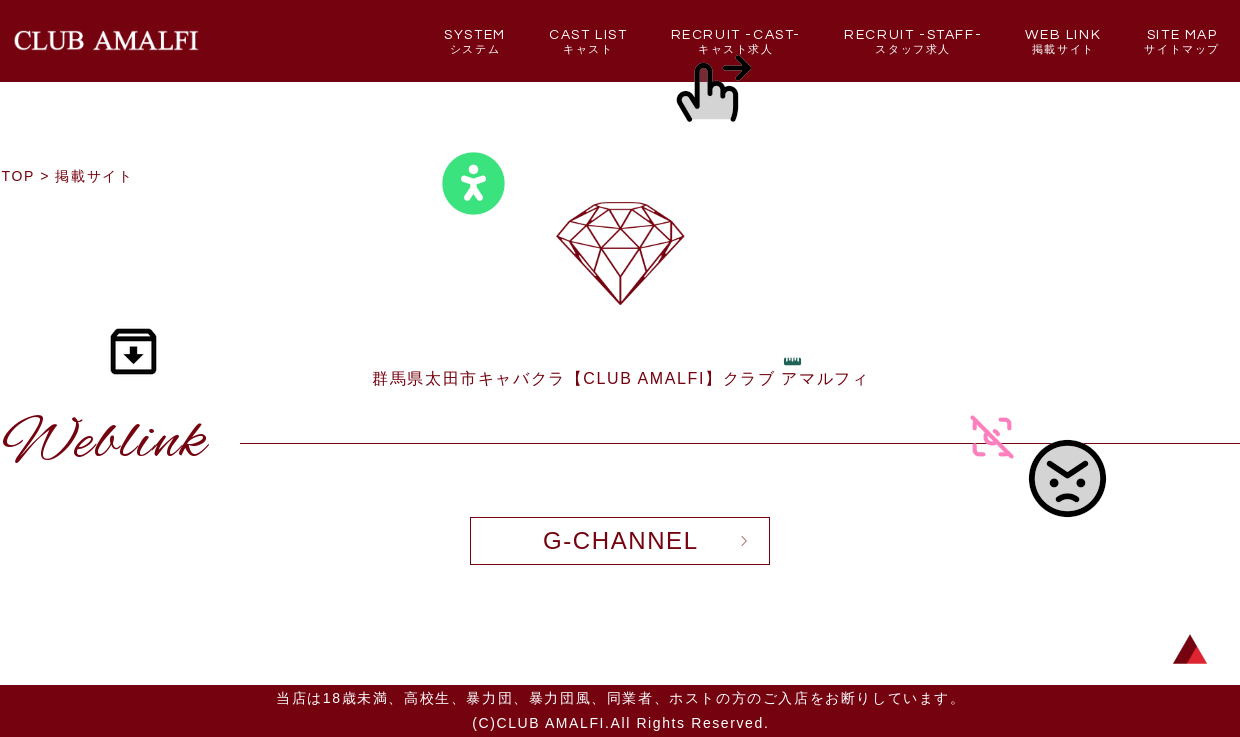 Image resolution: width=1240 pixels, height=737 pixels. I want to click on swipe right to continue or advance, so click(710, 91).